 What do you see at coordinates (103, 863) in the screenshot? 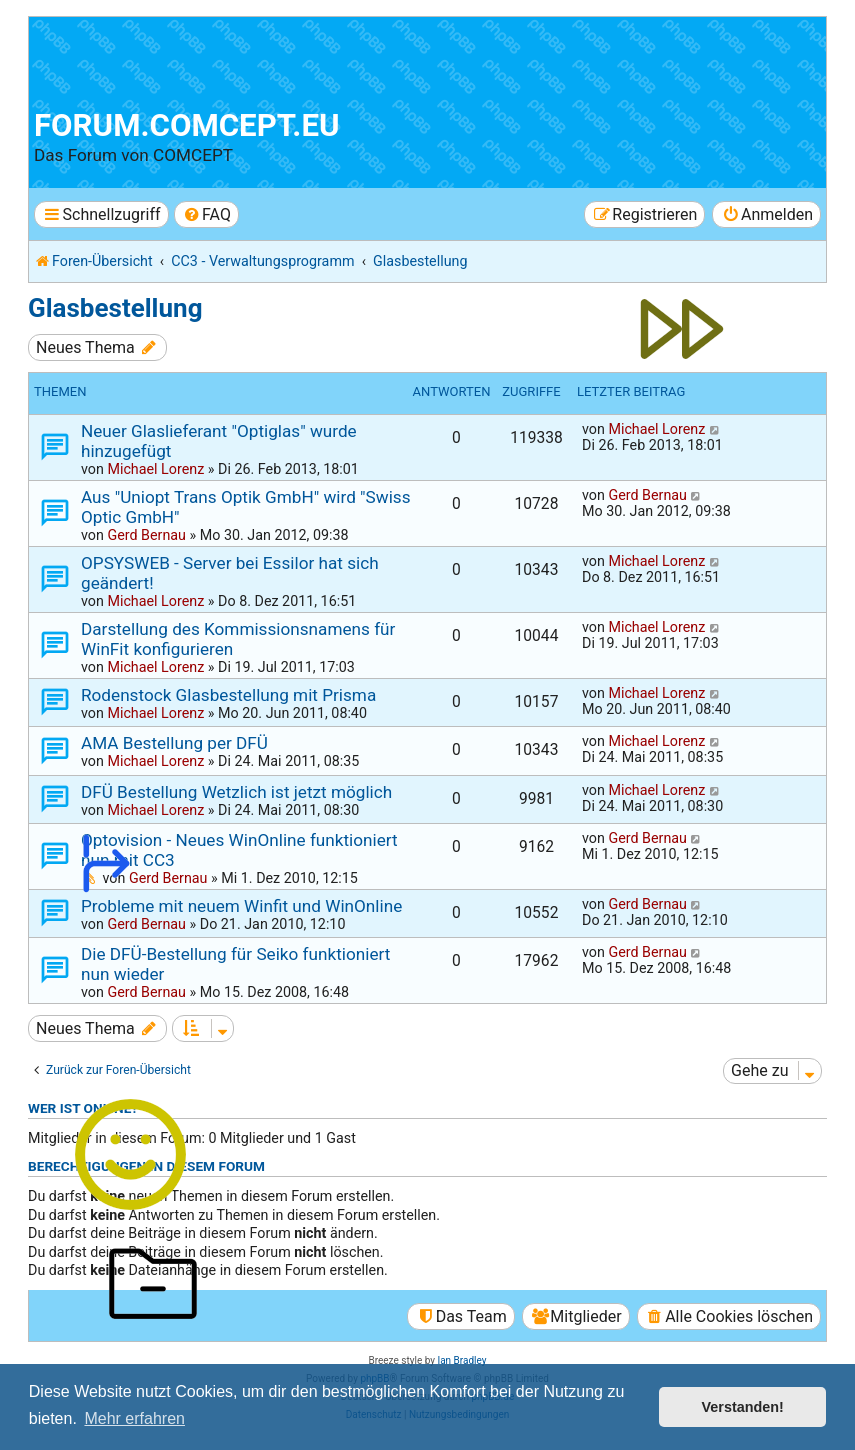
I see `take the next right turn` at bounding box center [103, 863].